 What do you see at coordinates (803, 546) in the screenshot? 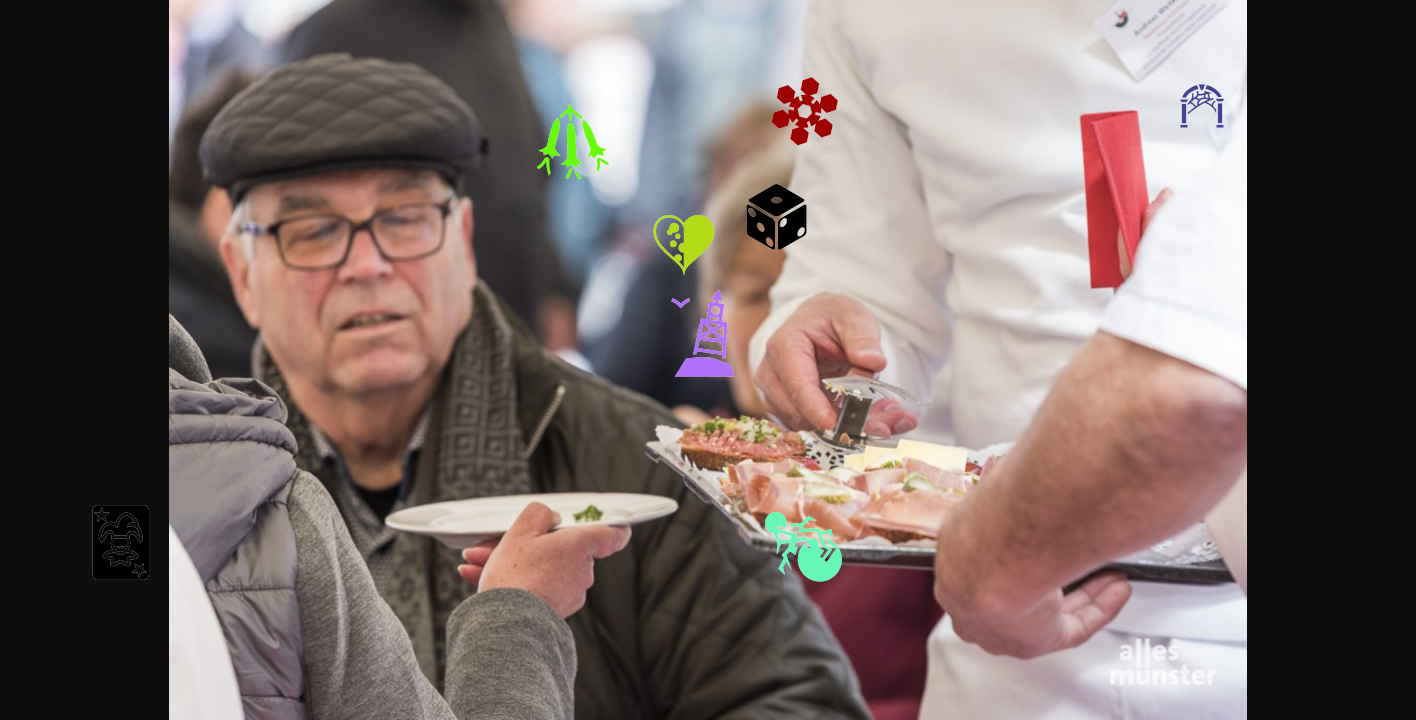
I see `indicates electrical or energy-based attack` at bounding box center [803, 546].